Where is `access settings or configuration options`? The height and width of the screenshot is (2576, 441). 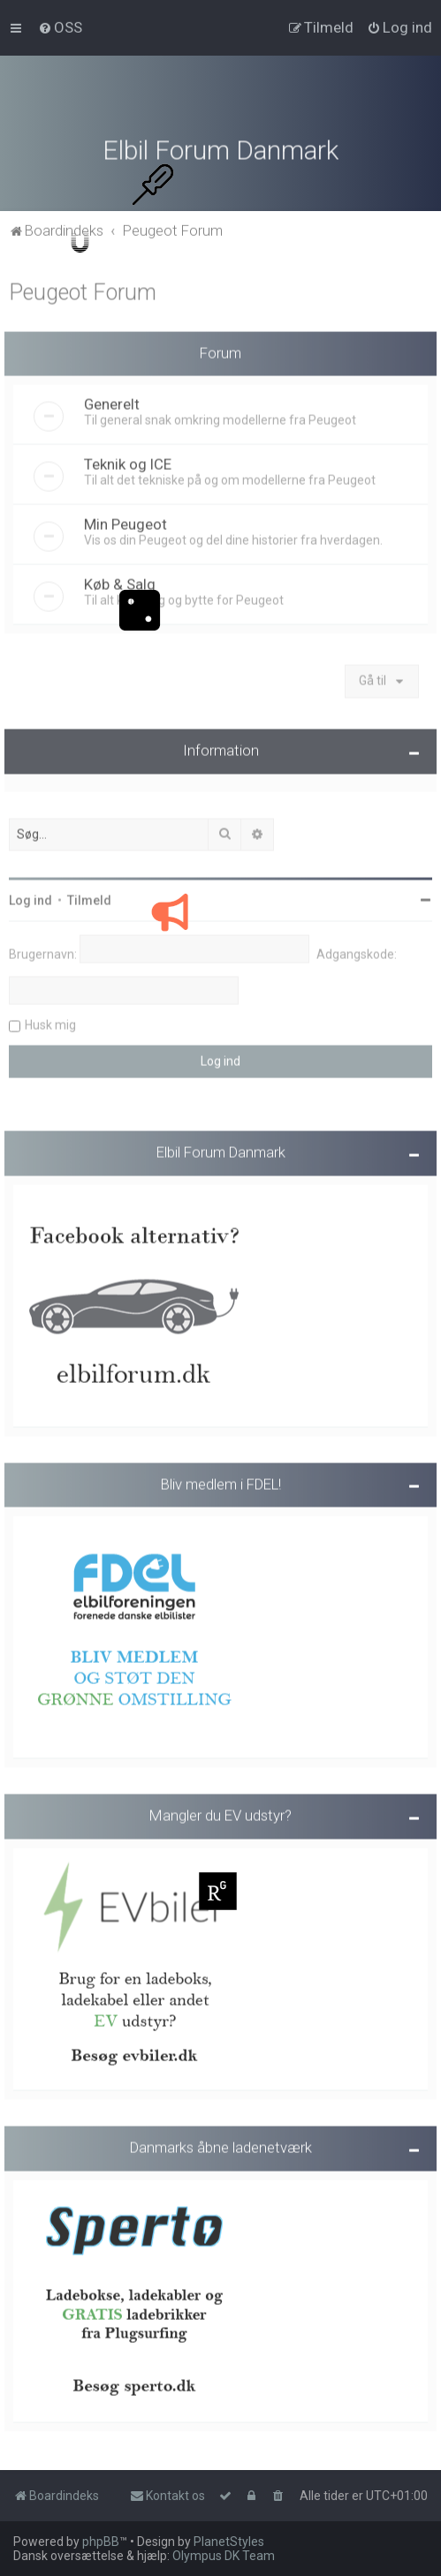 access settings or configuration options is located at coordinates (153, 185).